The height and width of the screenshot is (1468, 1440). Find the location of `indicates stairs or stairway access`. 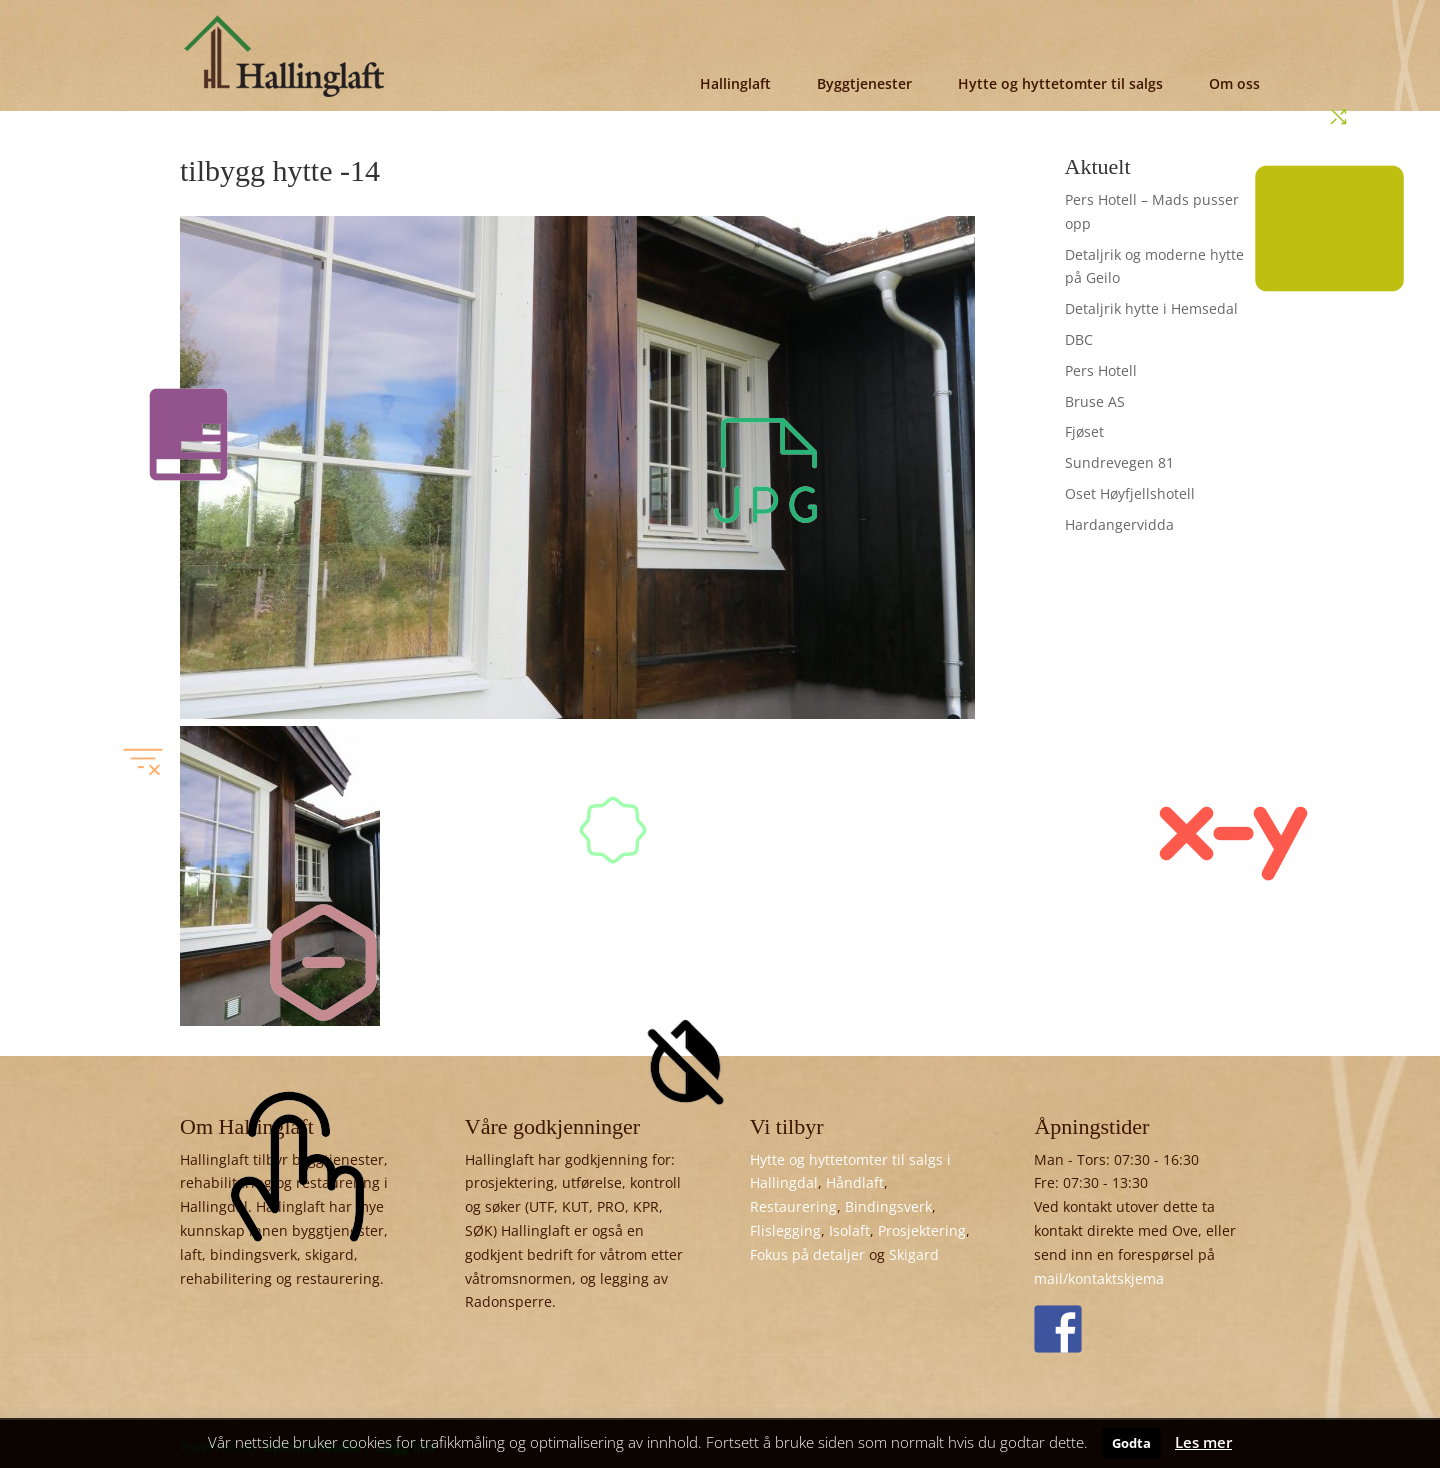

indicates stairs or stairway access is located at coordinates (188, 434).